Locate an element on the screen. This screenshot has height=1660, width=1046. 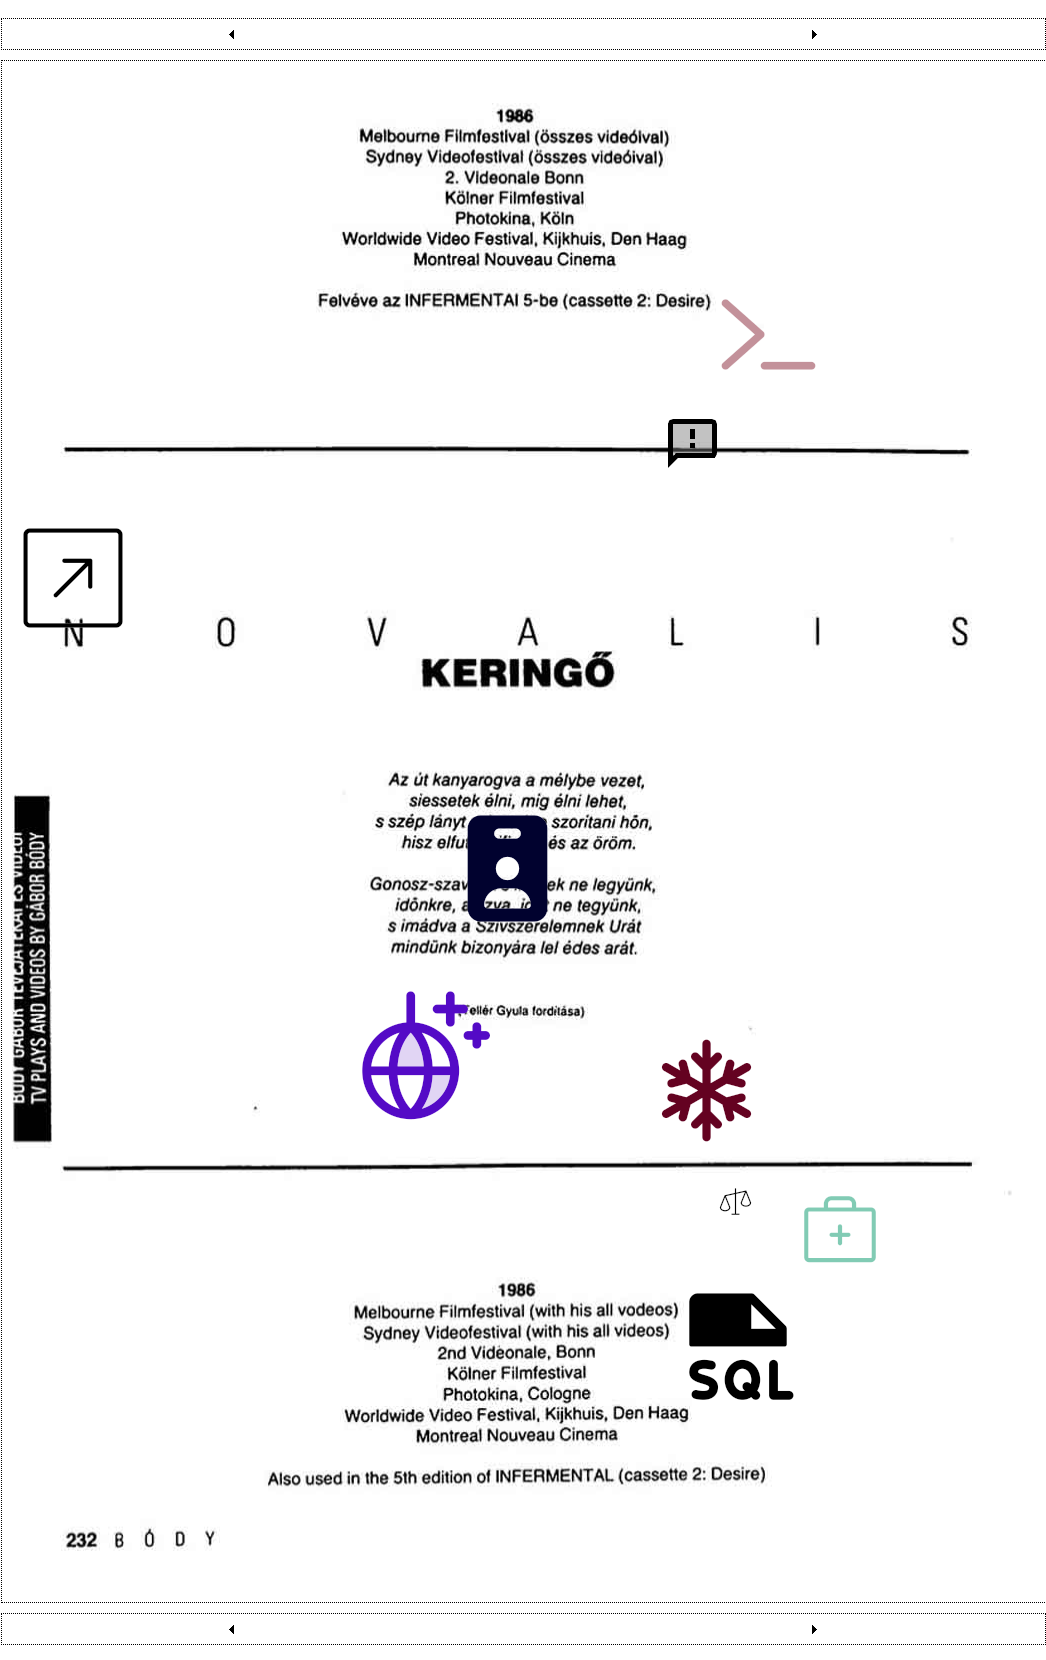
open the command line terminal is located at coordinates (768, 334).